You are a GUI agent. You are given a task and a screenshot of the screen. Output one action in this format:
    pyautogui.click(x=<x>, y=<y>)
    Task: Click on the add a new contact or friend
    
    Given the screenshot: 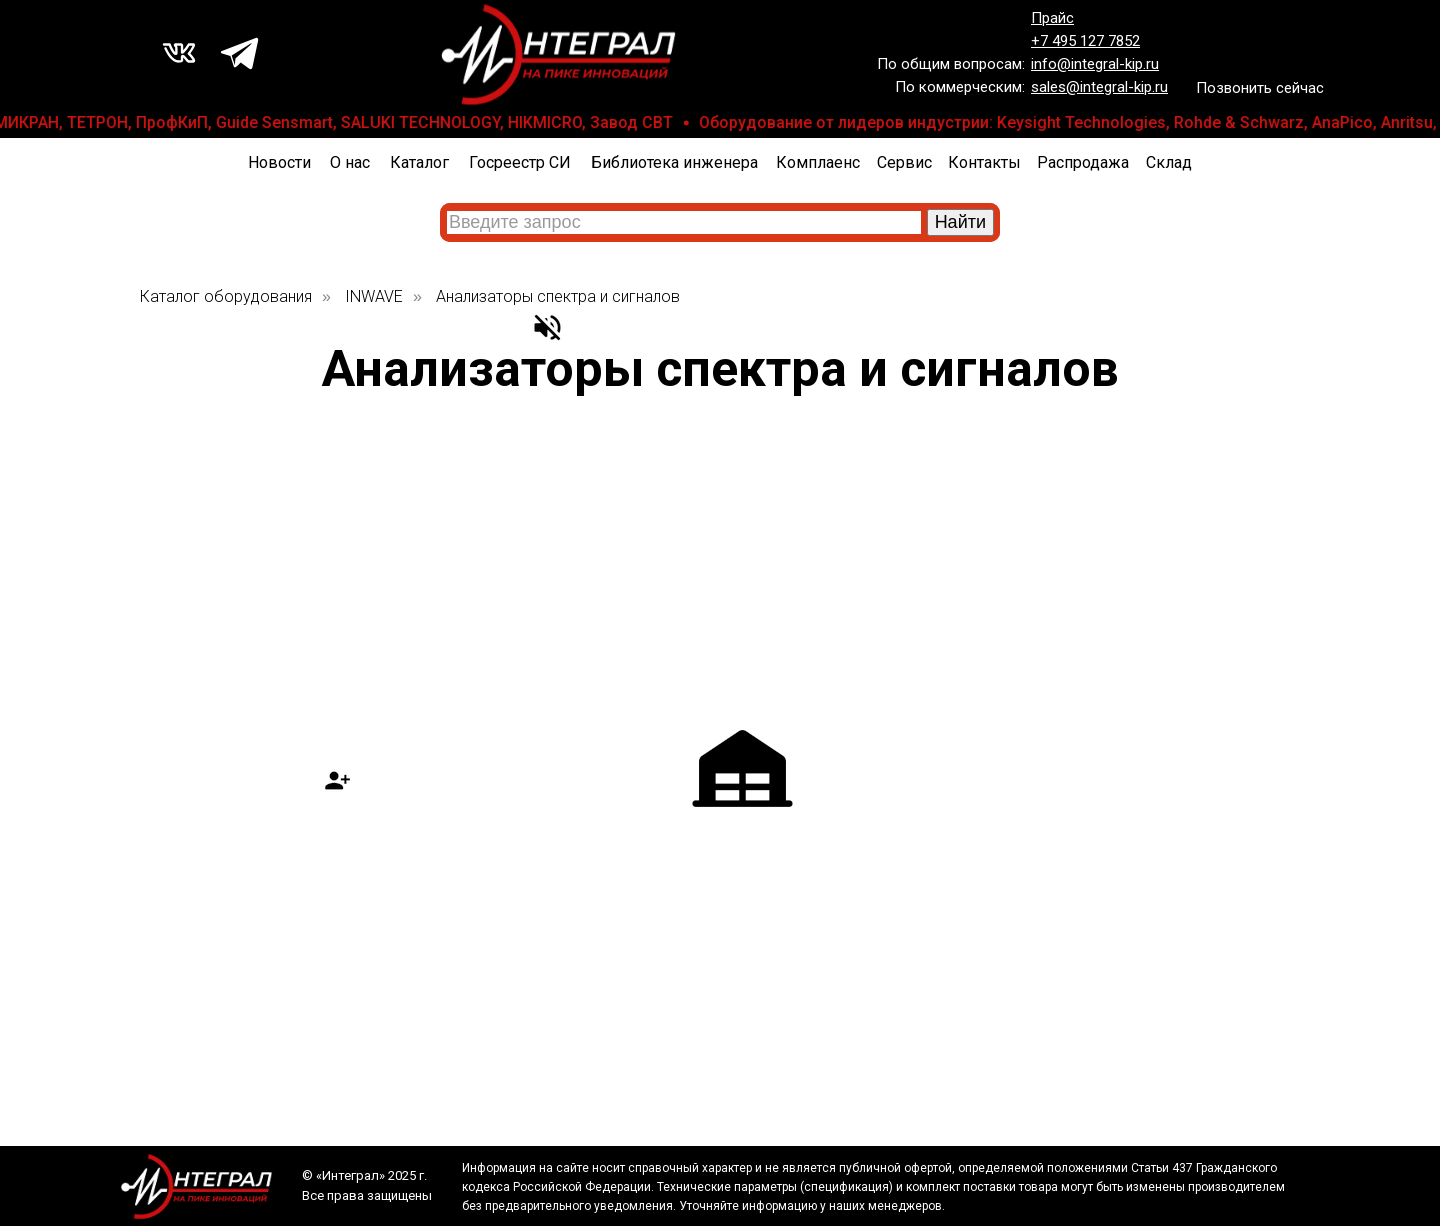 What is the action you would take?
    pyautogui.click(x=337, y=780)
    